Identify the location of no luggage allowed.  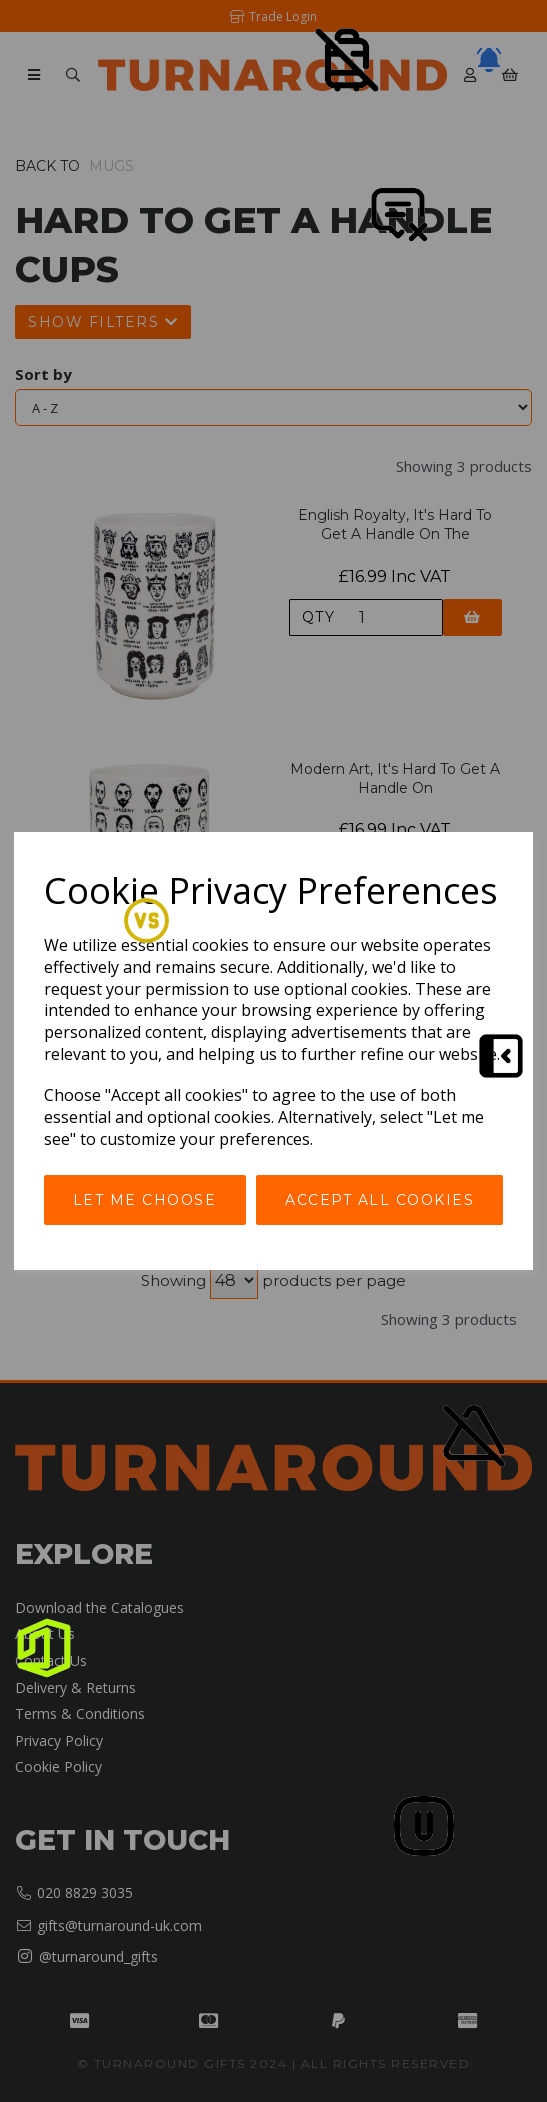
(347, 60).